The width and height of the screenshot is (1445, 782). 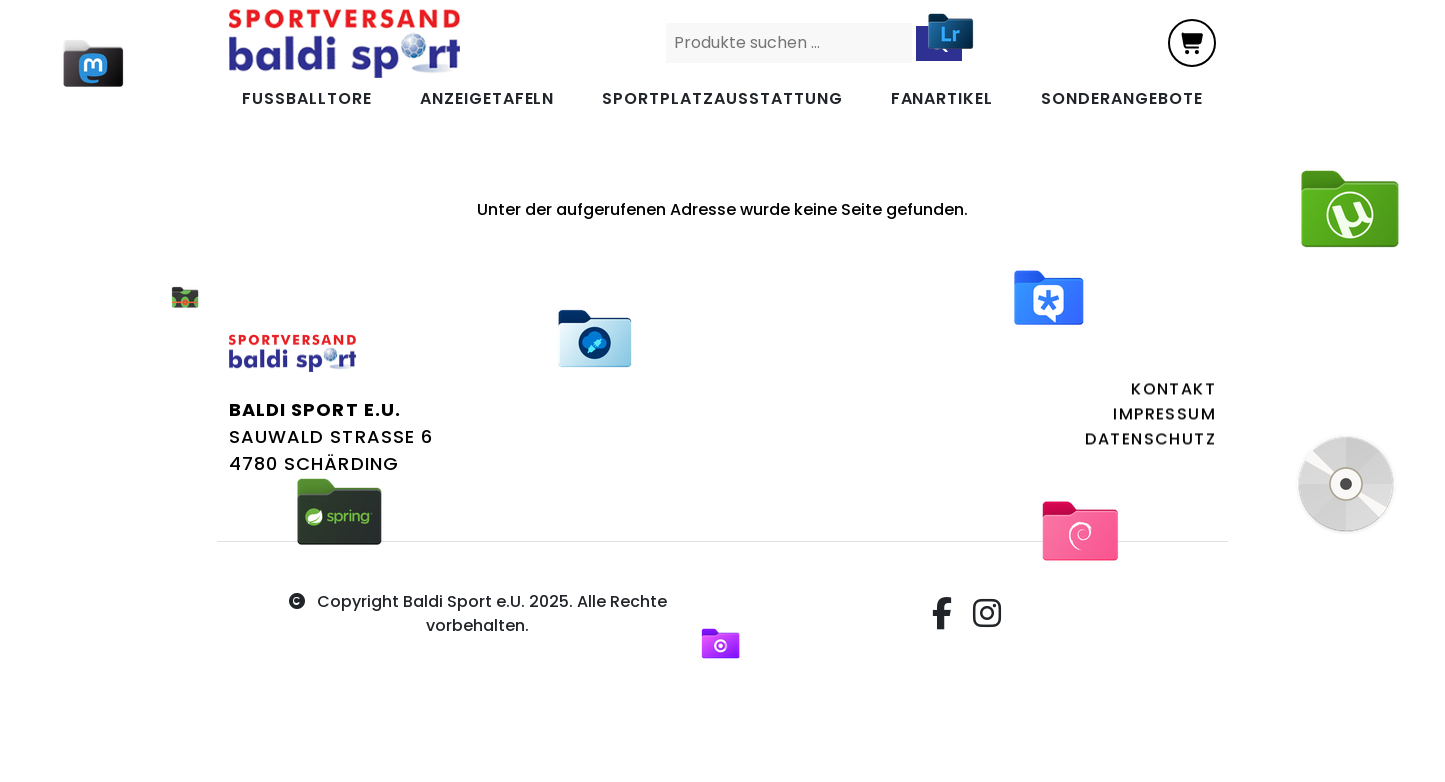 What do you see at coordinates (950, 32) in the screenshot?
I see `open Adobe Lightroom project folder` at bounding box center [950, 32].